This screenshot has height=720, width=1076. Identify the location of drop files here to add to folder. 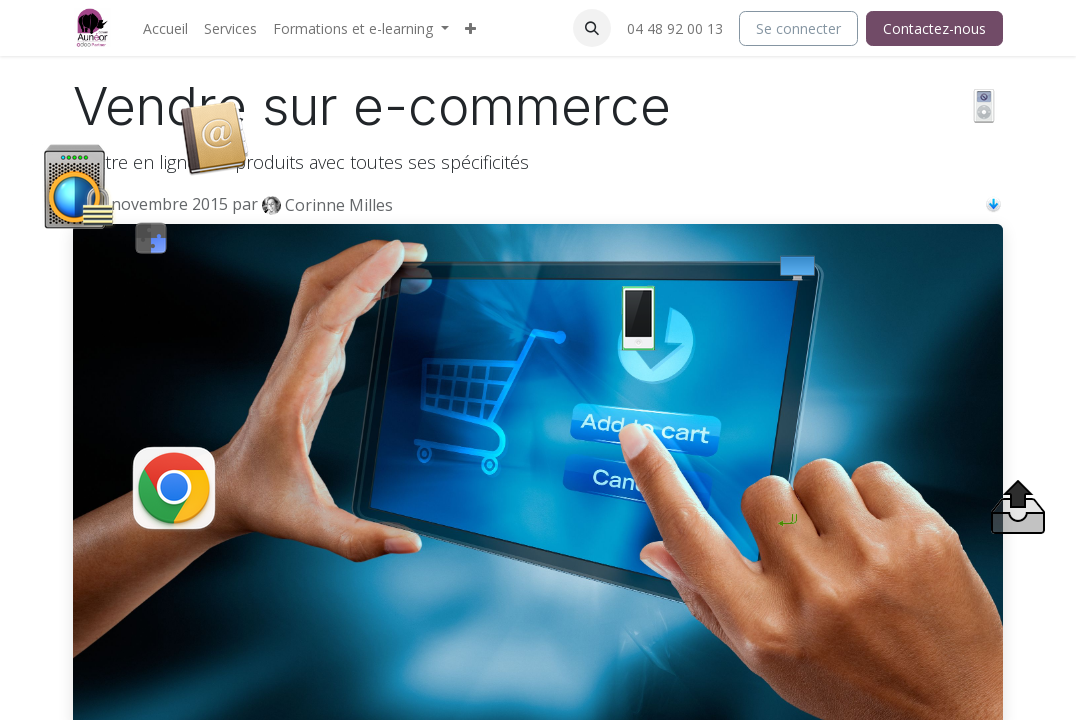
(965, 182).